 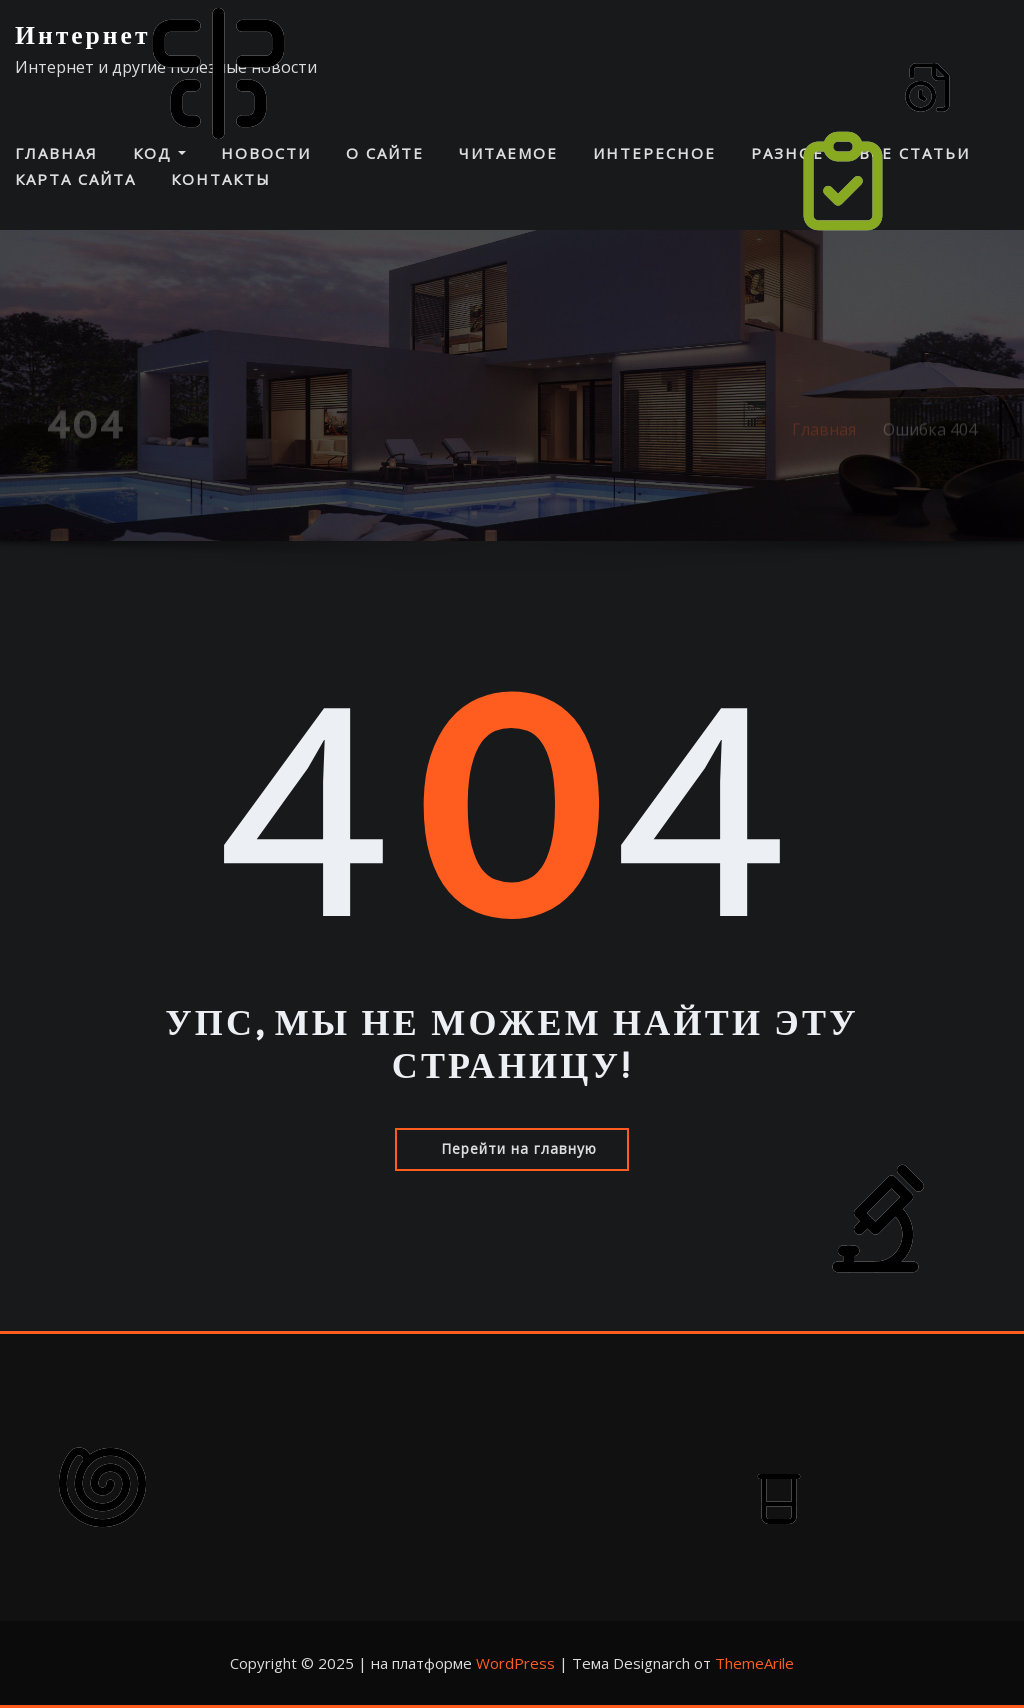 What do you see at coordinates (102, 1487) in the screenshot?
I see `access terminal or command line interface` at bounding box center [102, 1487].